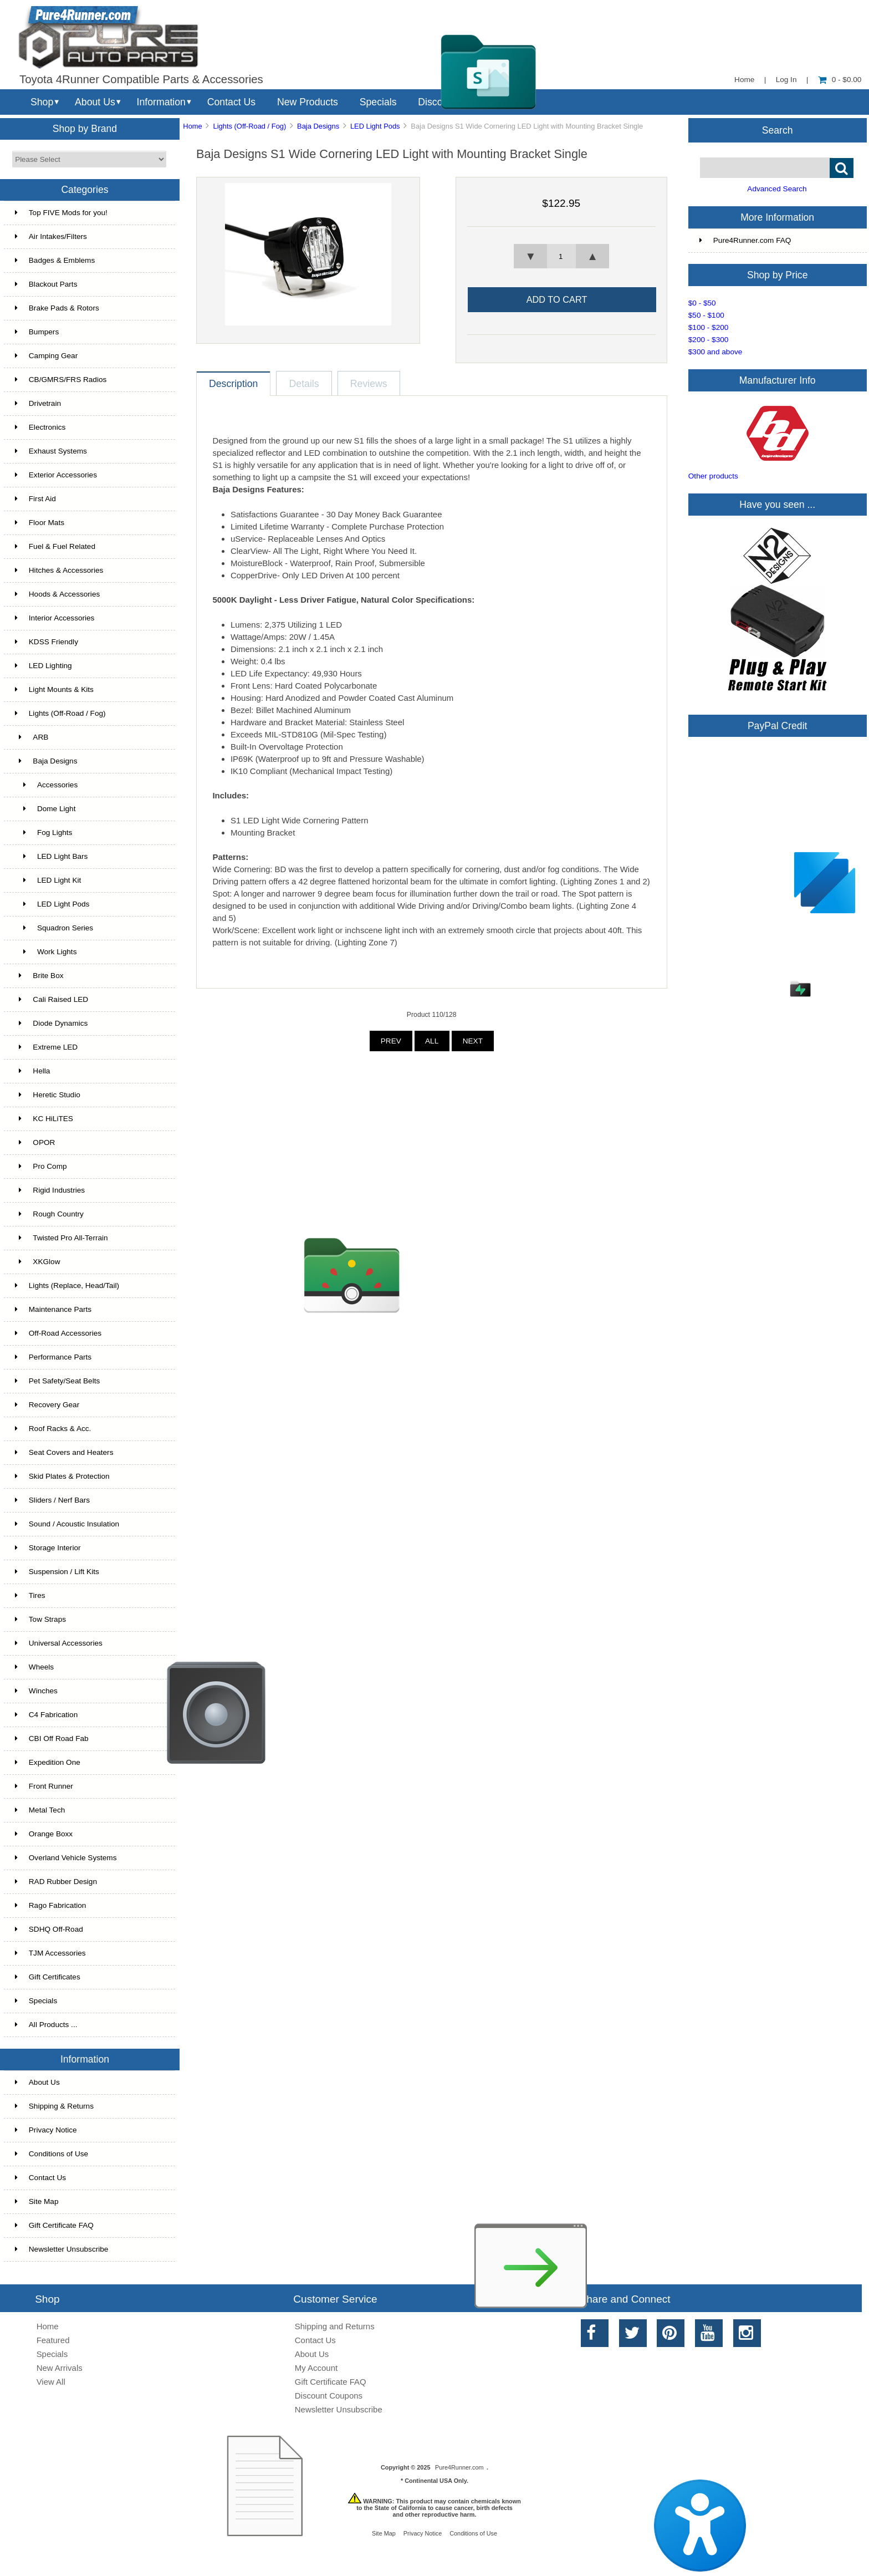 The image size is (869, 2576). What do you see at coordinates (351, 1278) in the screenshot?
I see `open pokémon friend ball themed folder` at bounding box center [351, 1278].